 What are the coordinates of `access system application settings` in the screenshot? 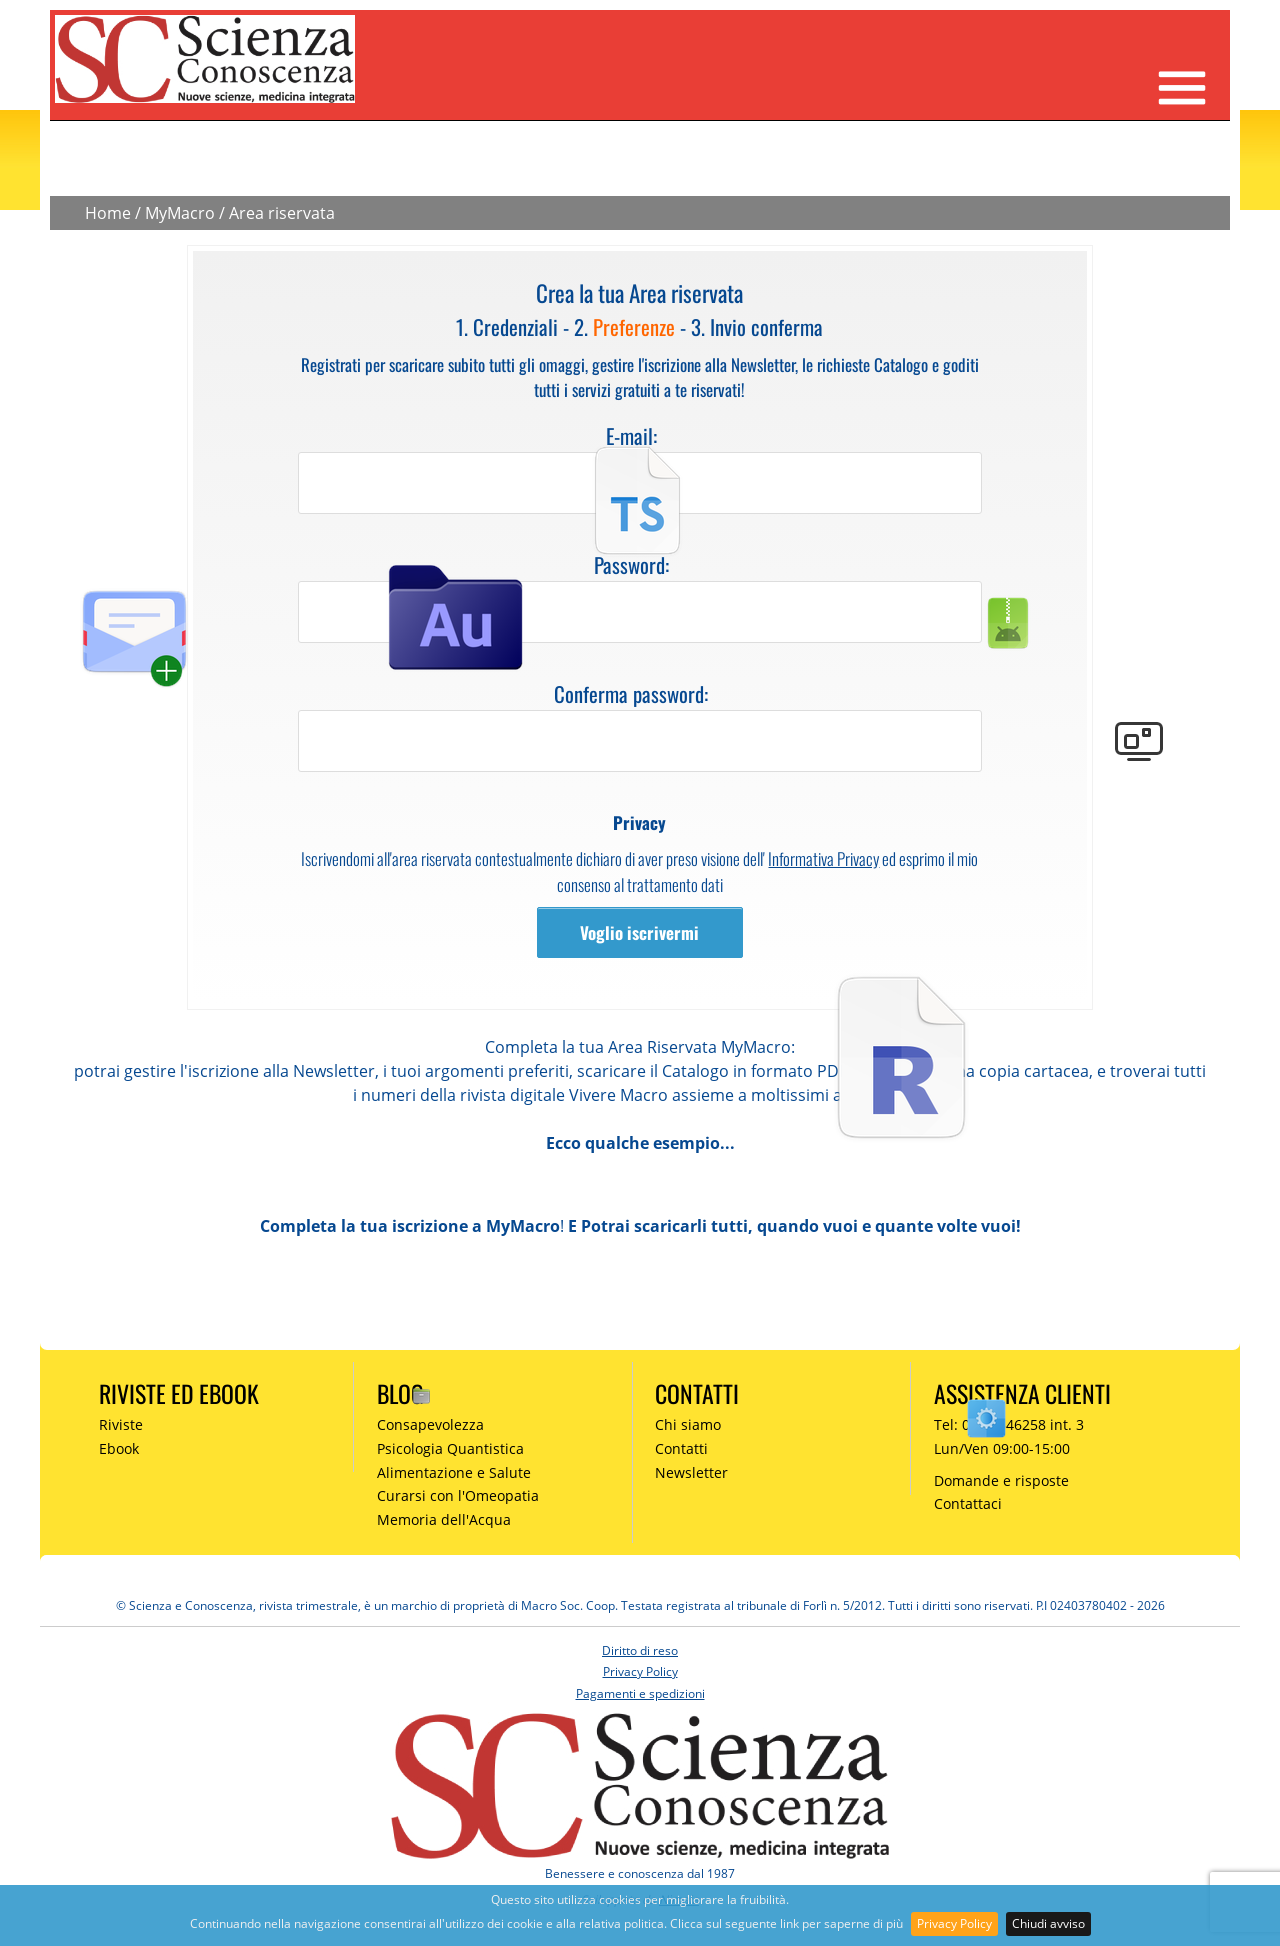 It's located at (986, 1418).